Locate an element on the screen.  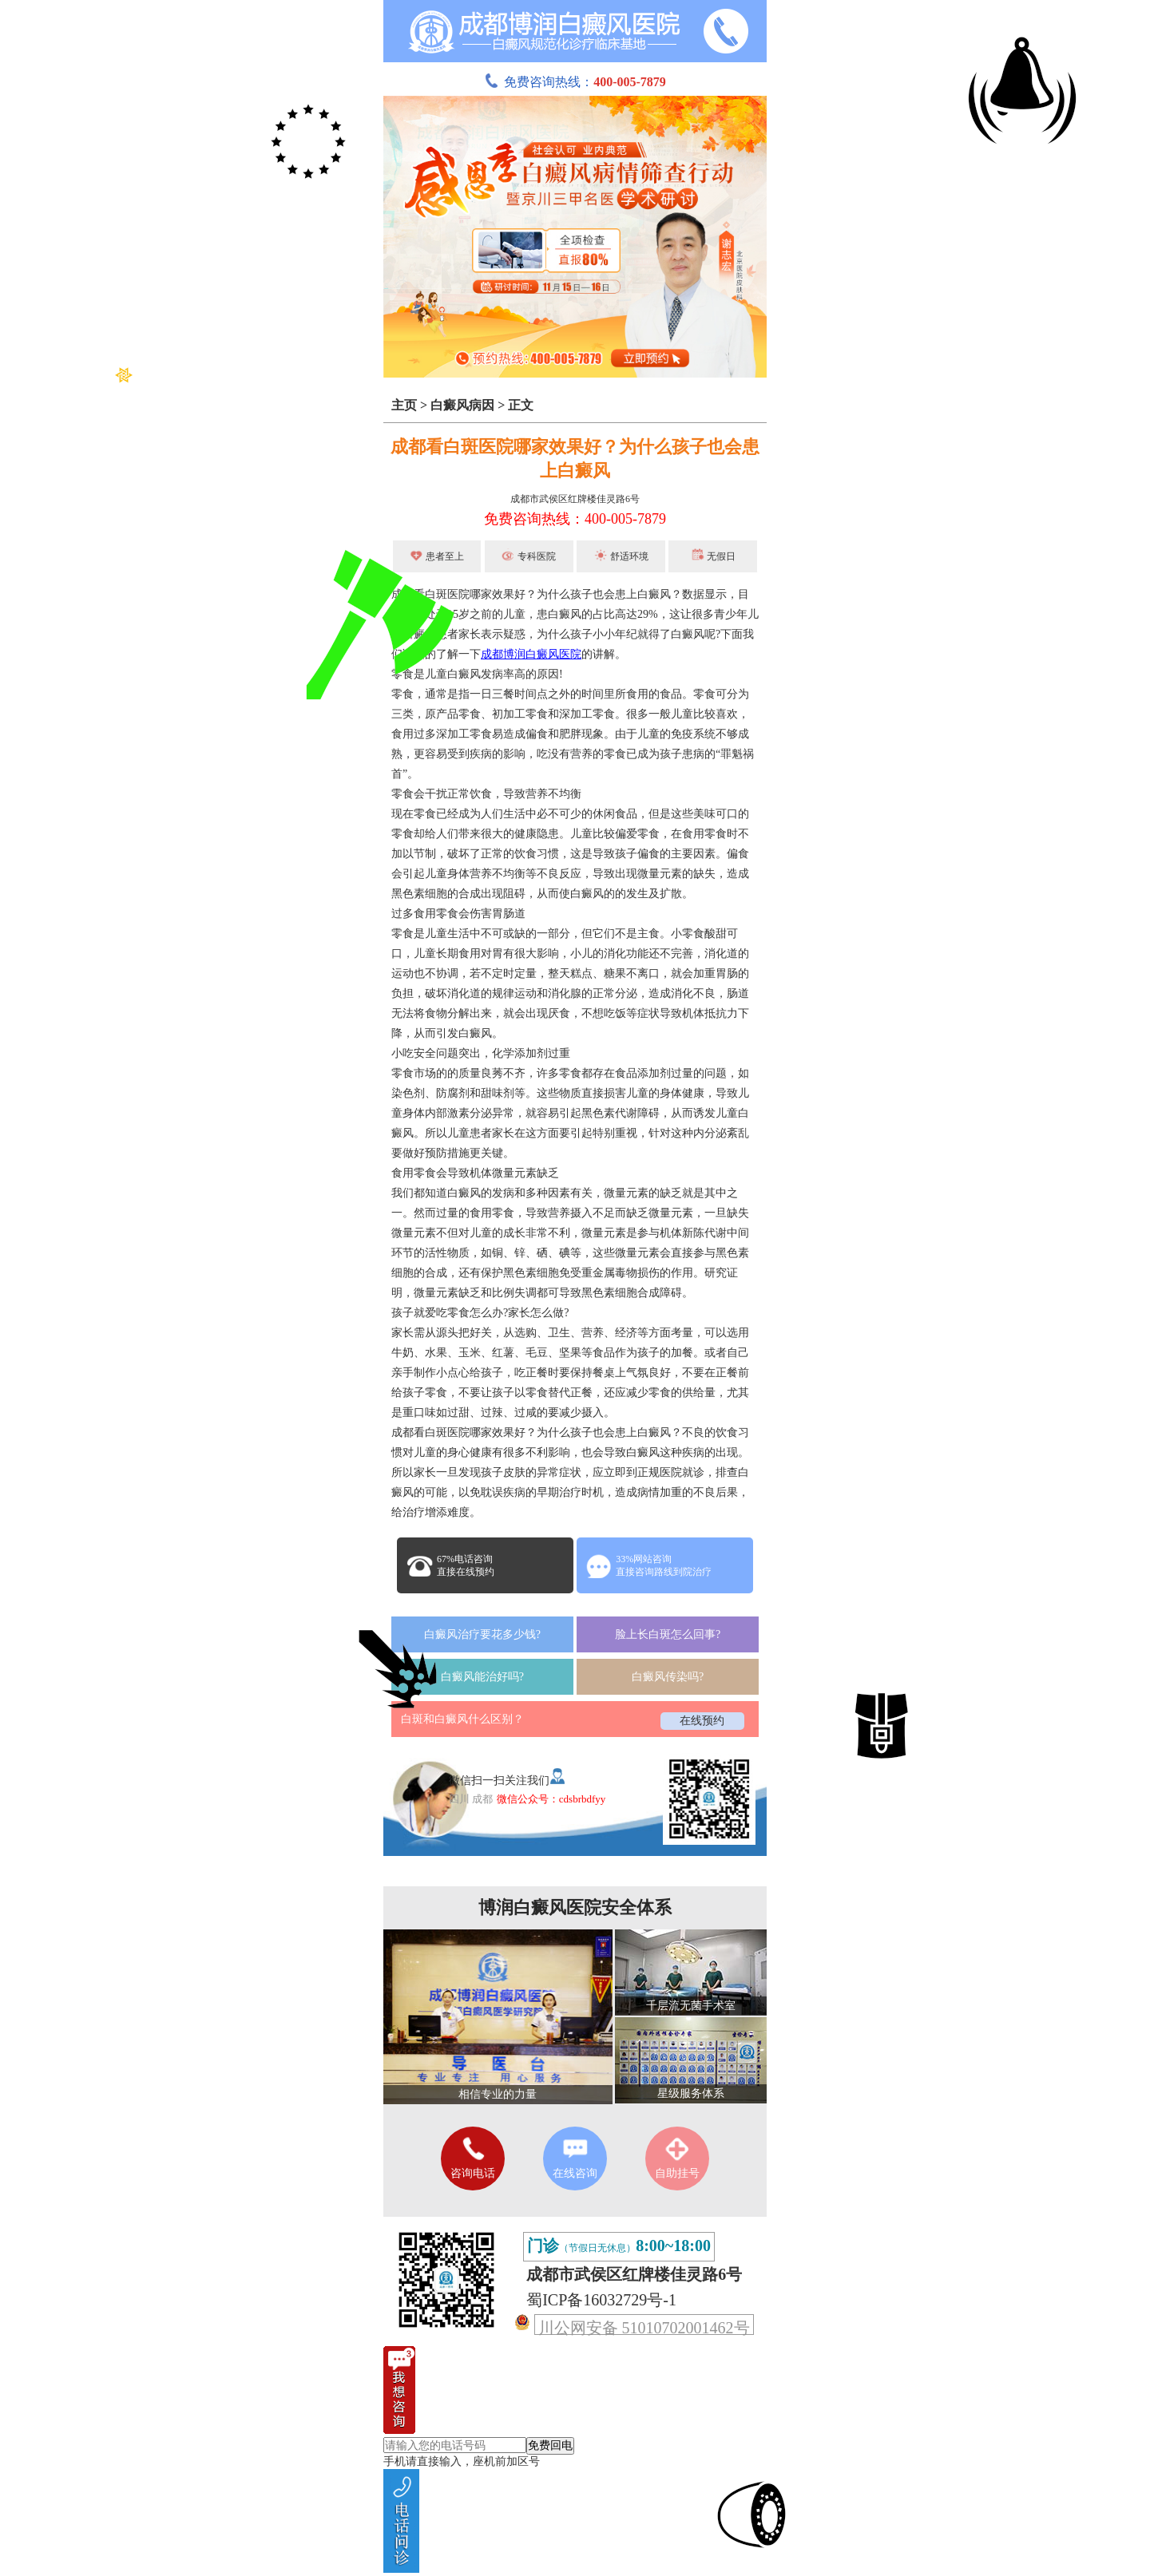
indicates new notifications or alerts is located at coordinates (1022, 89).